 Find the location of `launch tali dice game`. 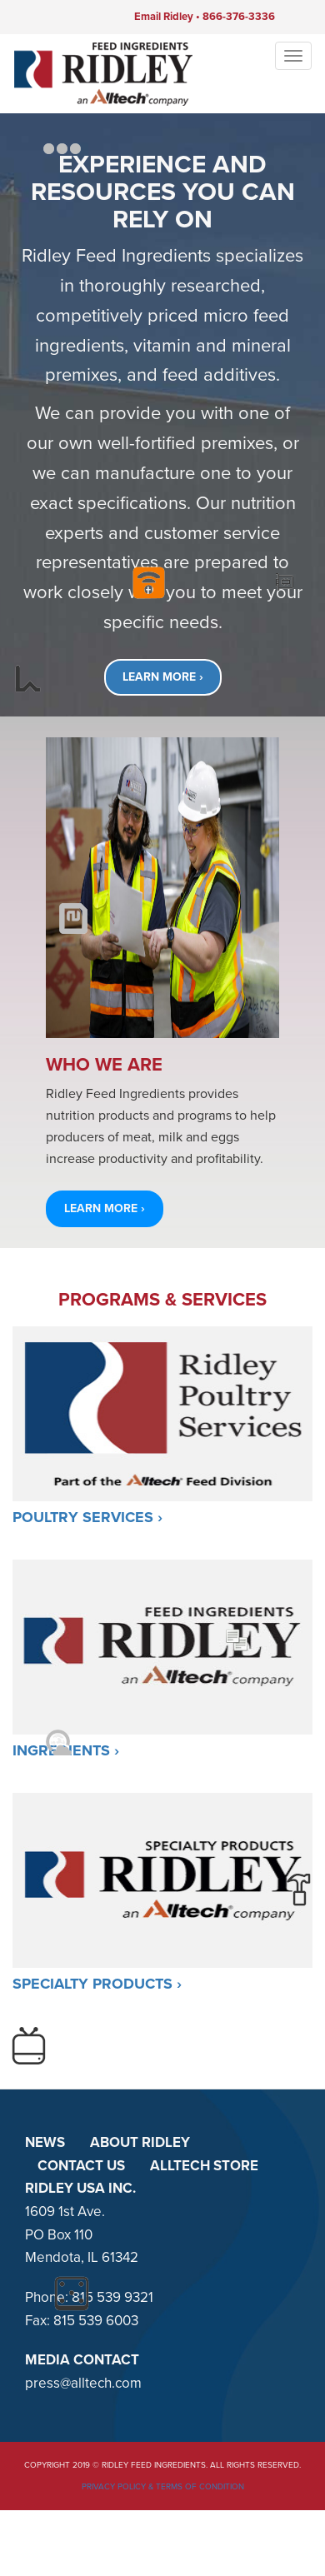

launch tali dice game is located at coordinates (72, 2294).